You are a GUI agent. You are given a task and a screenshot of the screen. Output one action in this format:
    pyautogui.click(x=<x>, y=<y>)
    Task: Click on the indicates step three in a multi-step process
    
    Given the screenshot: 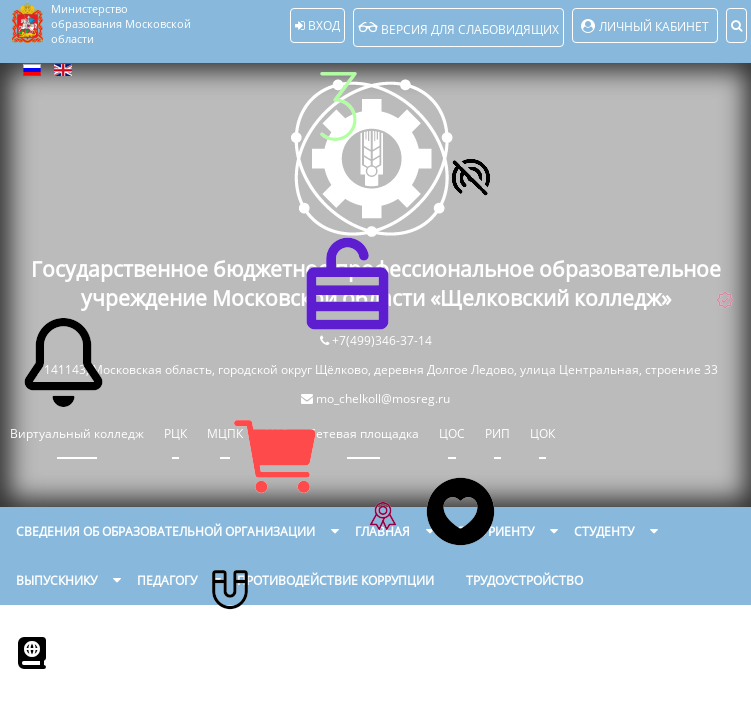 What is the action you would take?
    pyautogui.click(x=338, y=106)
    